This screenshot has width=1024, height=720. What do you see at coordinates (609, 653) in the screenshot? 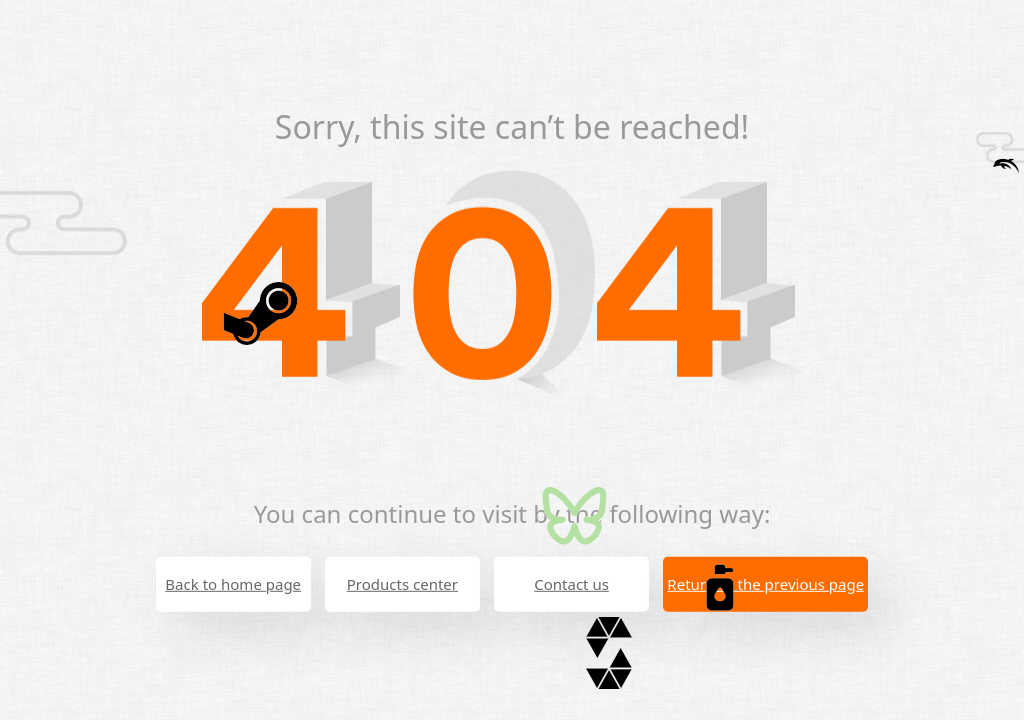
I see `link to Solidity smart contract documentation` at bounding box center [609, 653].